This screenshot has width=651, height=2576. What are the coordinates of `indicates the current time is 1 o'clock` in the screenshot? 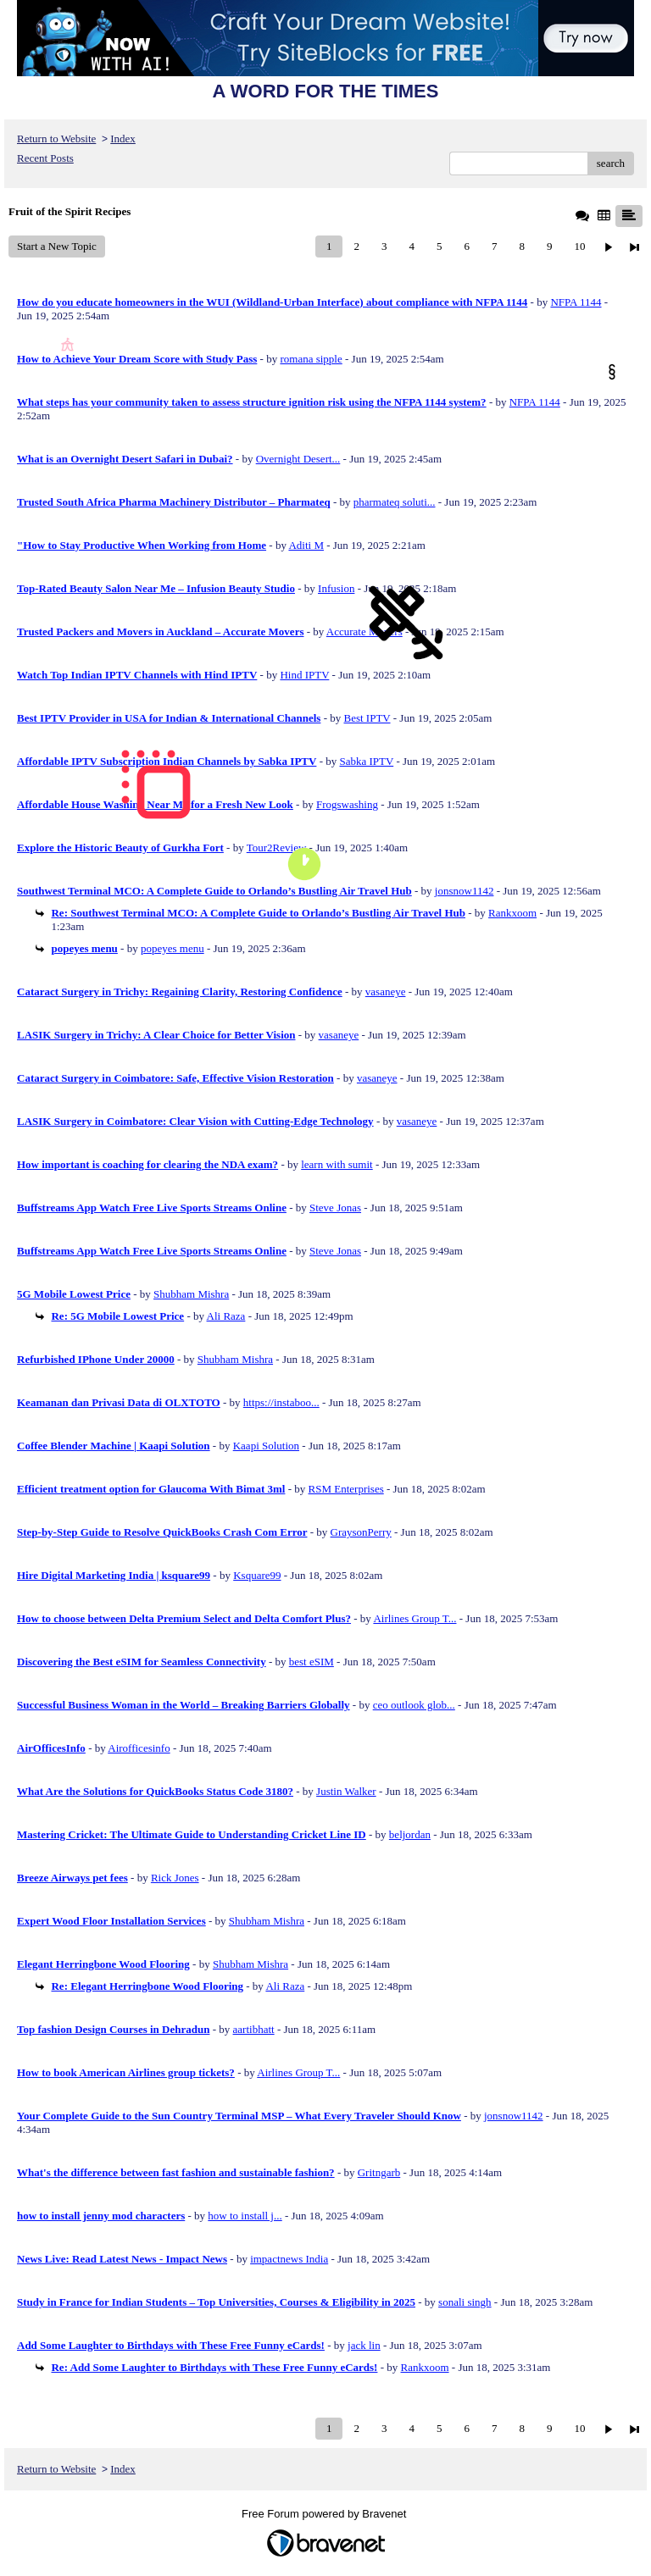 It's located at (304, 864).